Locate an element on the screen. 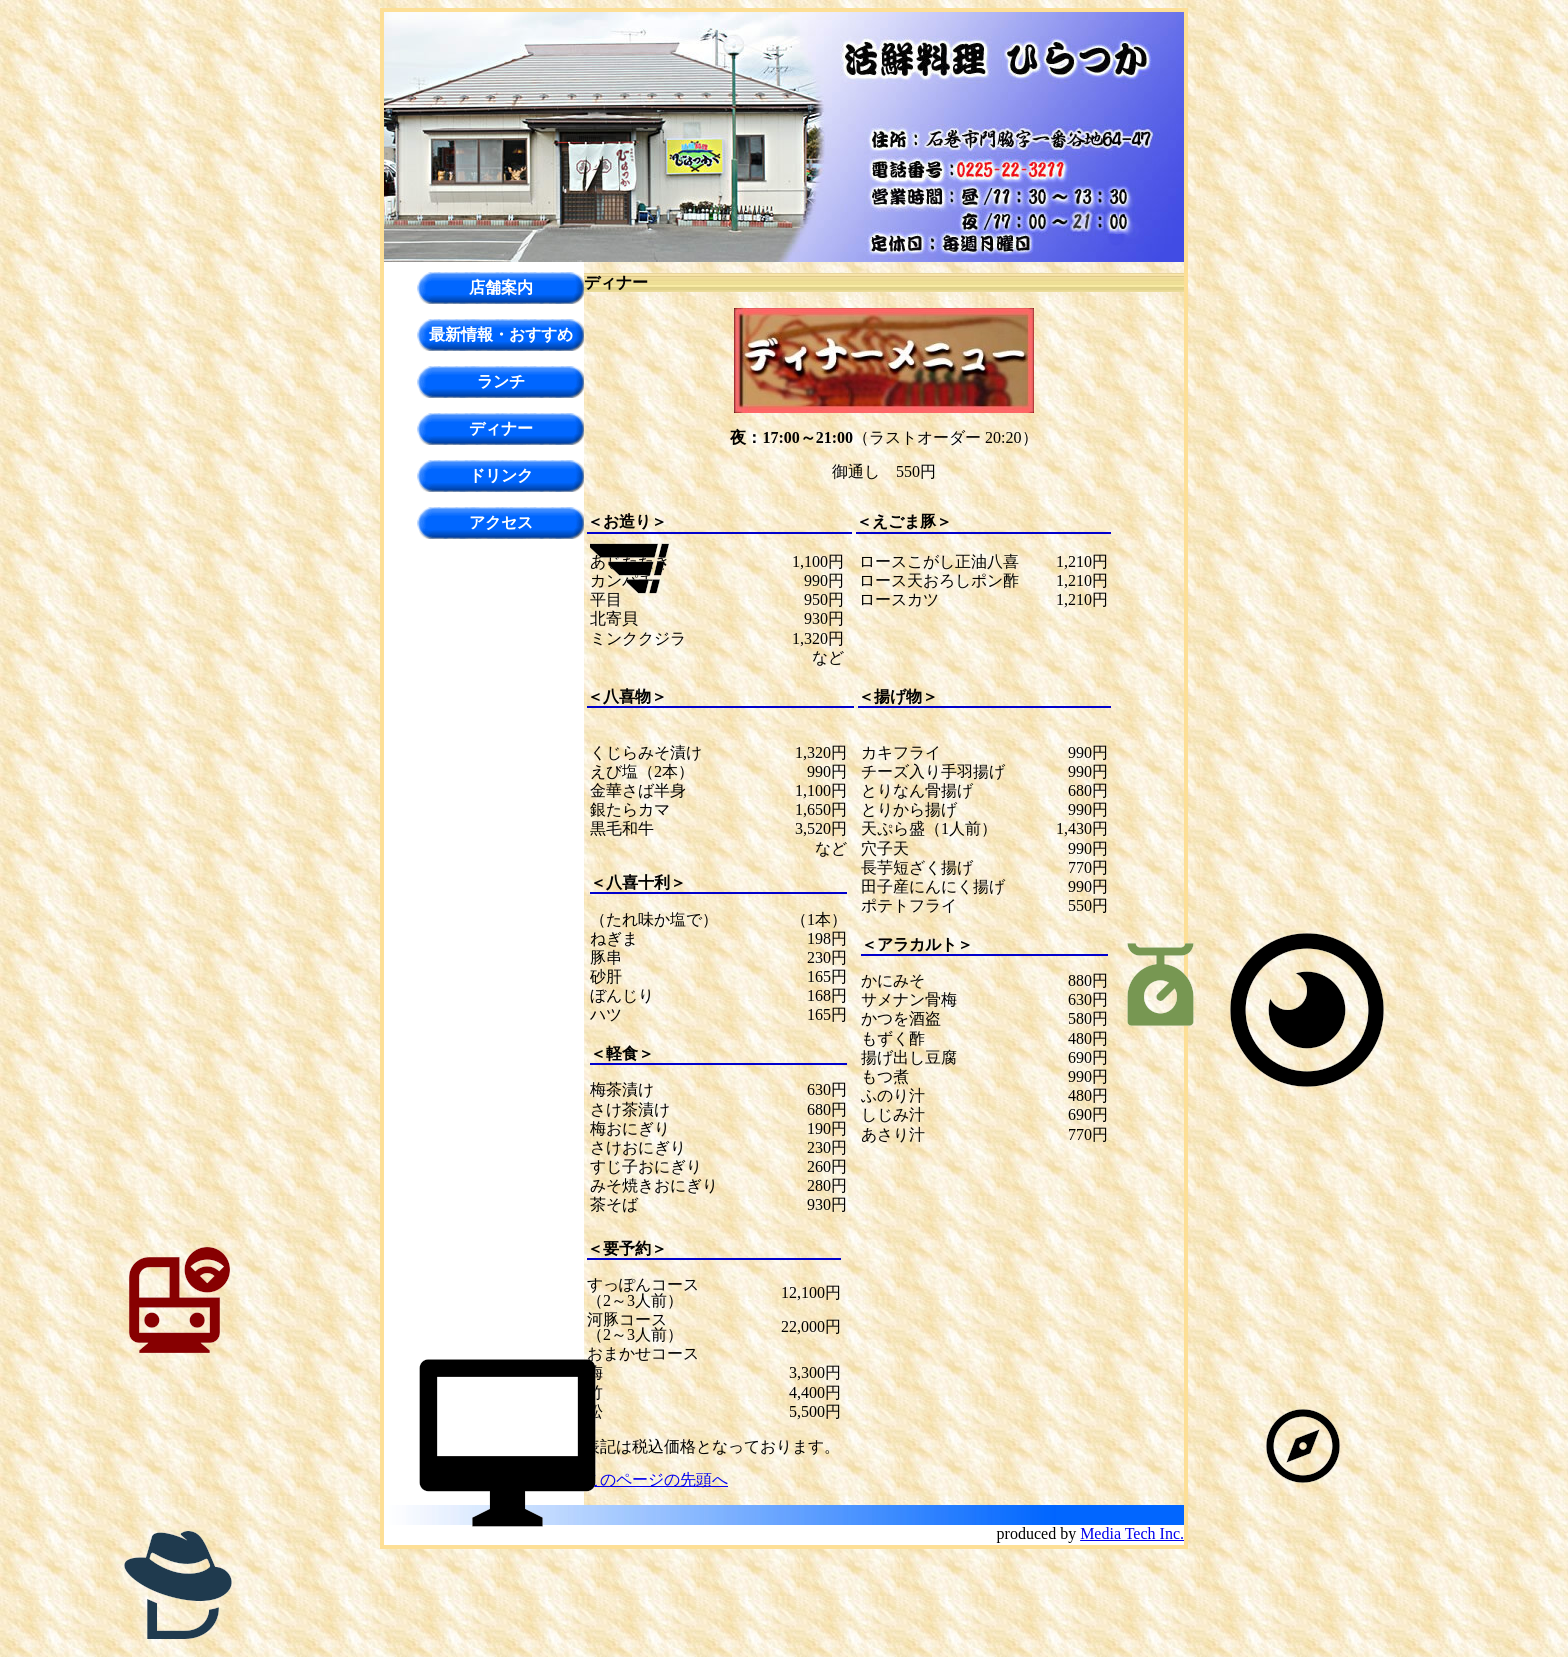 The width and height of the screenshot is (1568, 1657). cyberdefenders platform logo is located at coordinates (178, 1585).